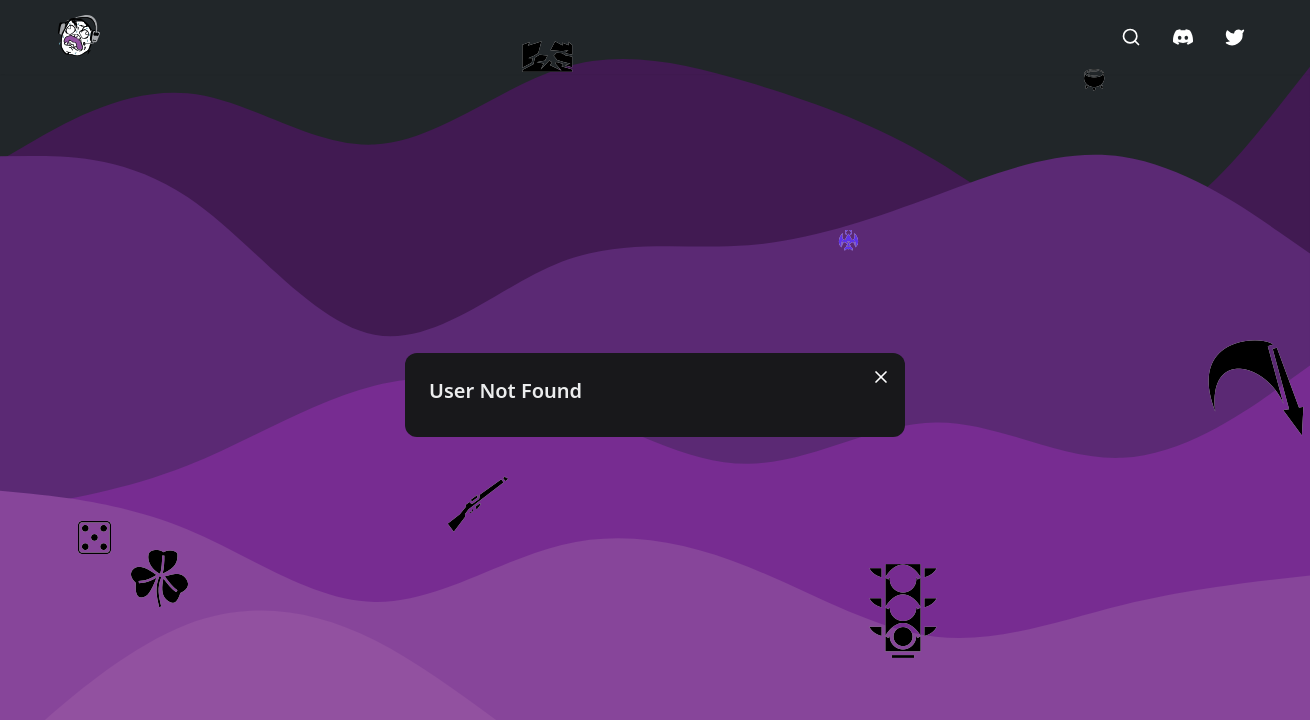 This screenshot has width=1310, height=720. What do you see at coordinates (547, 47) in the screenshot?
I see `trigger an earthquake or ground attack ability` at bounding box center [547, 47].